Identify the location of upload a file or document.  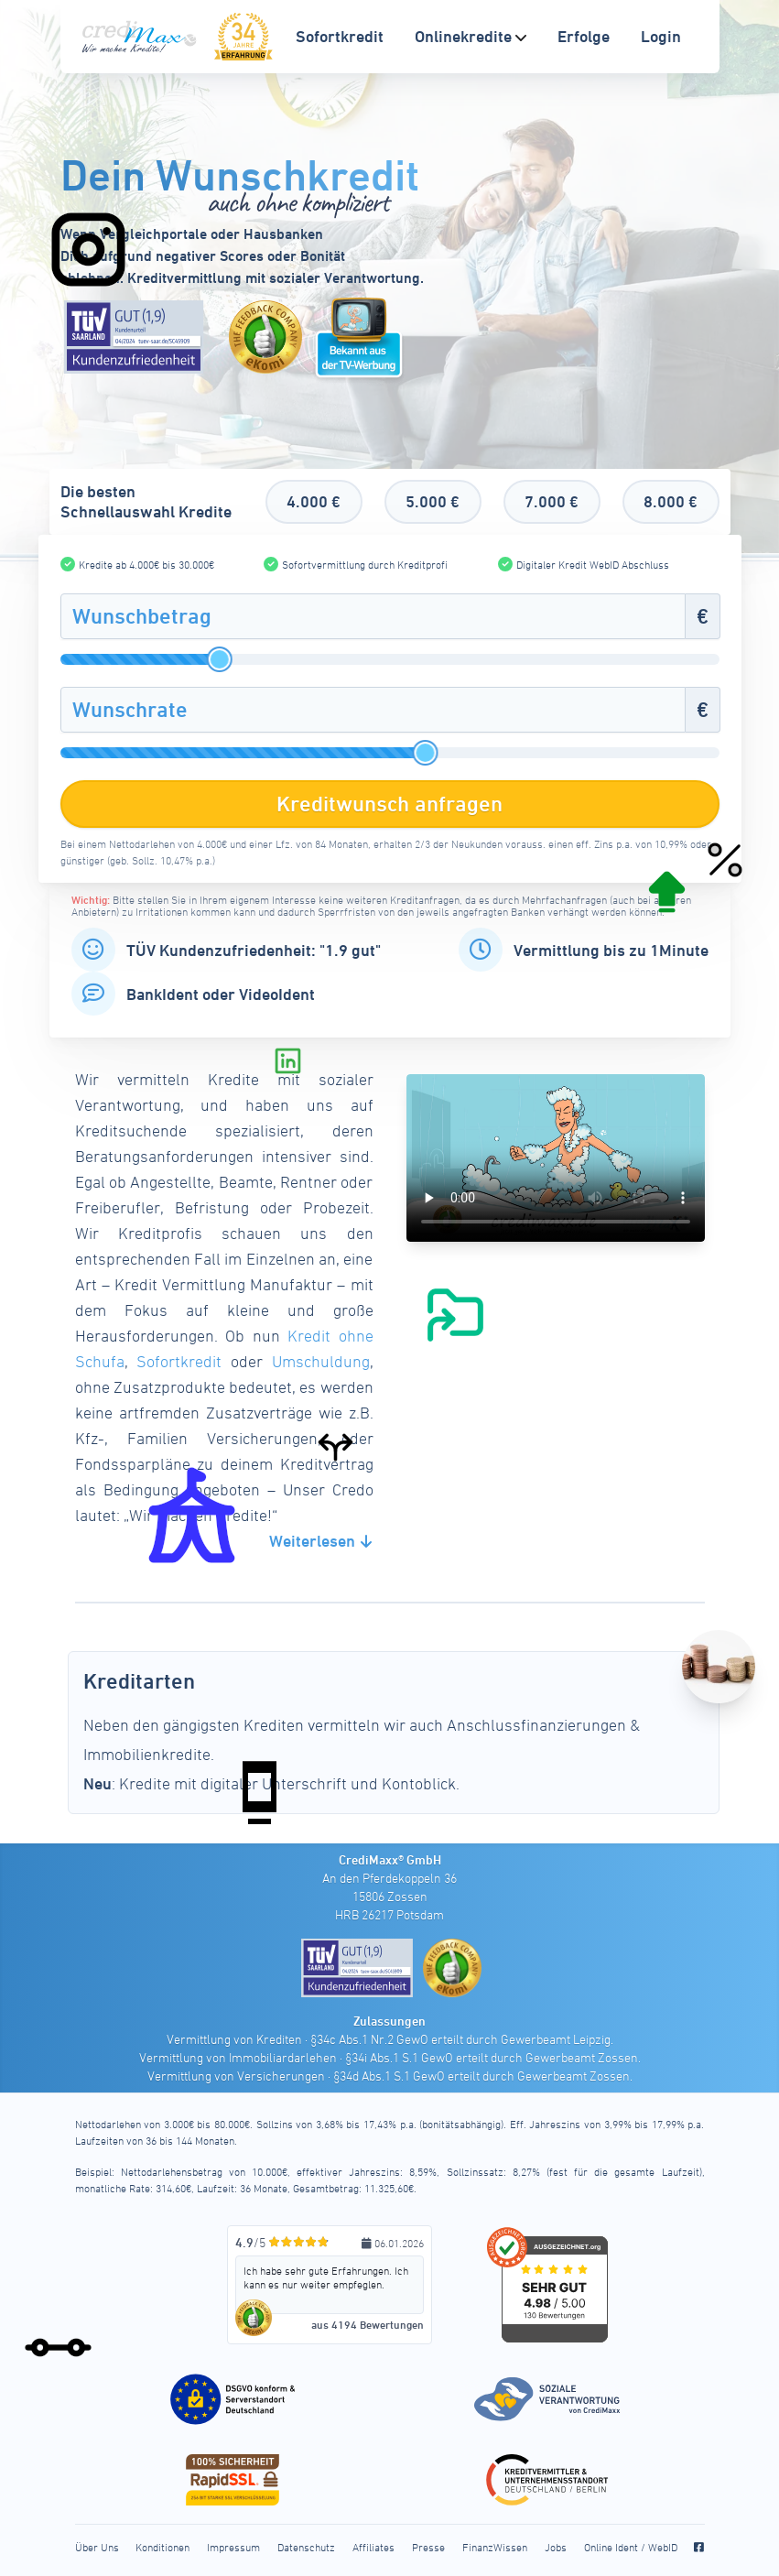
(666, 891).